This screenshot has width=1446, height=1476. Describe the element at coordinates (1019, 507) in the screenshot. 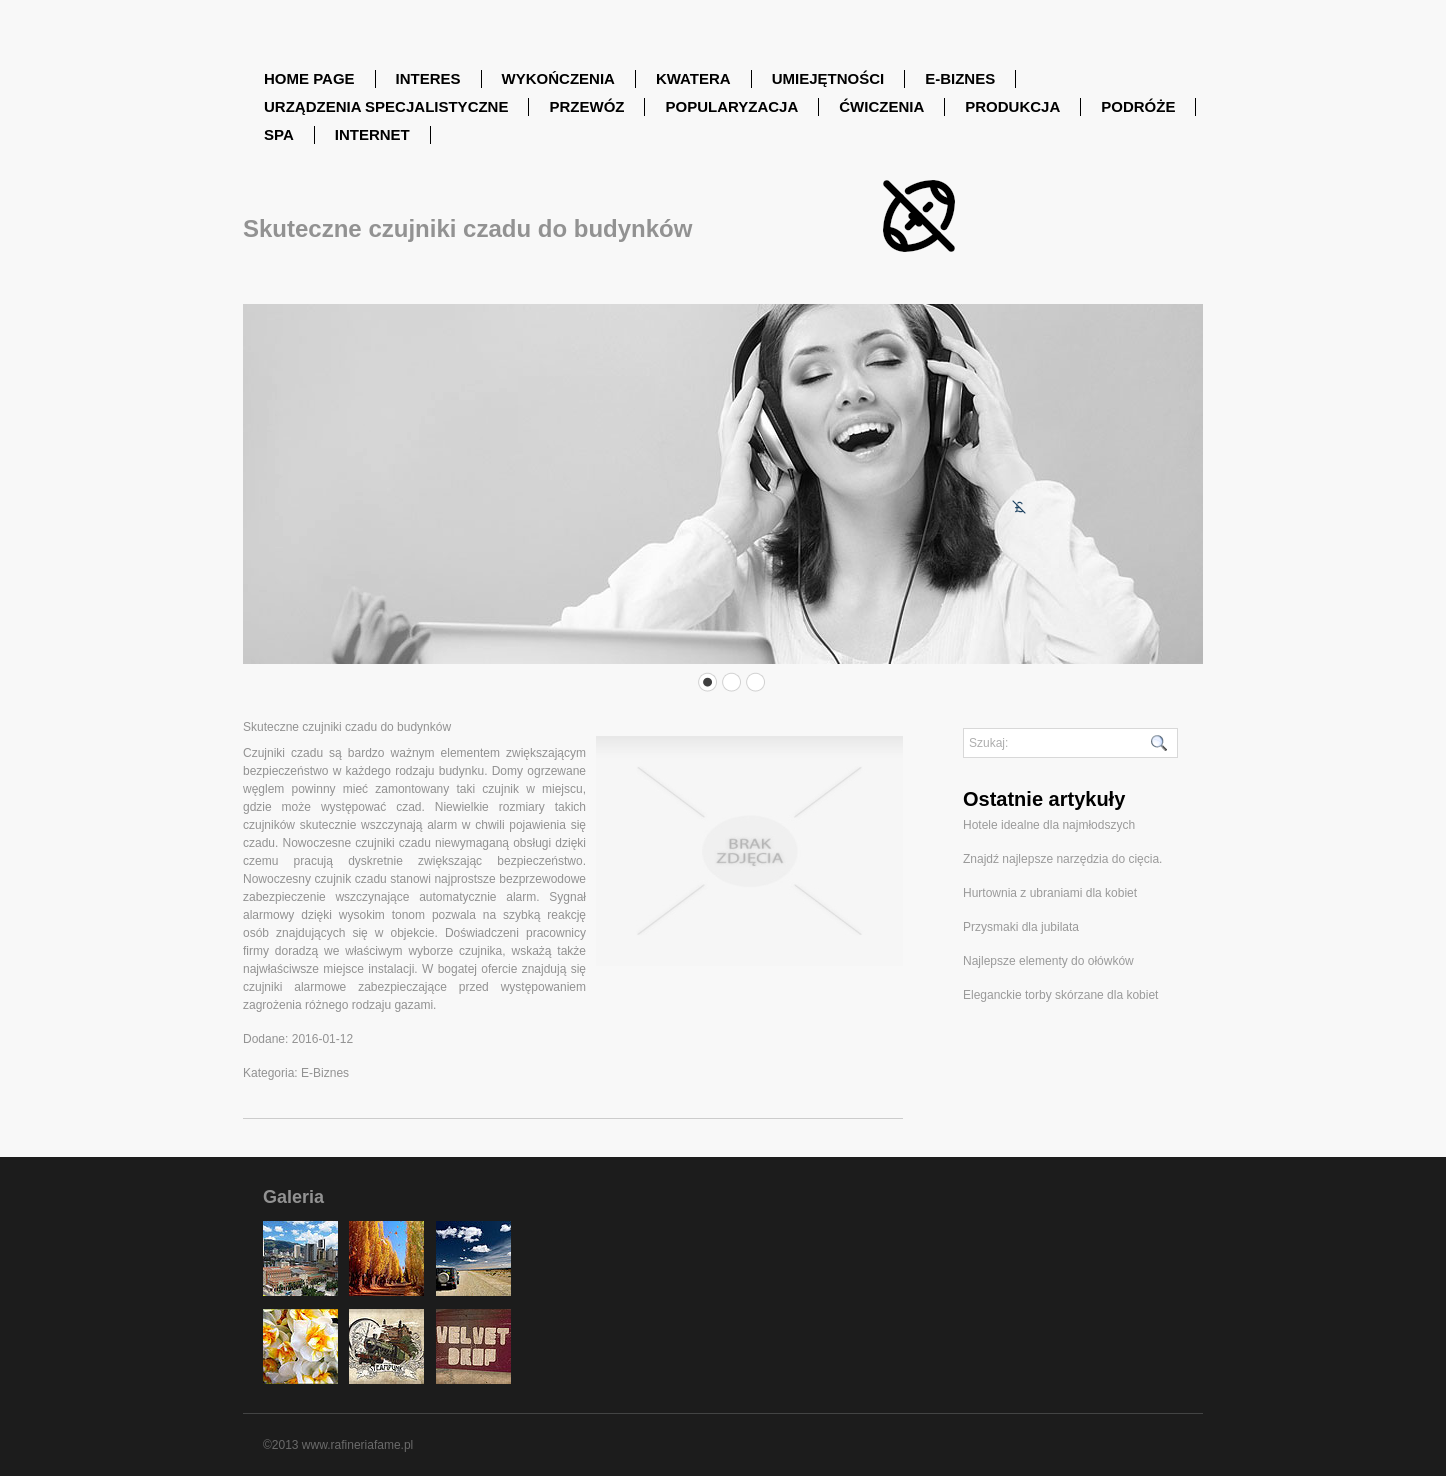

I see `indicates british pound payment unavailable` at that location.